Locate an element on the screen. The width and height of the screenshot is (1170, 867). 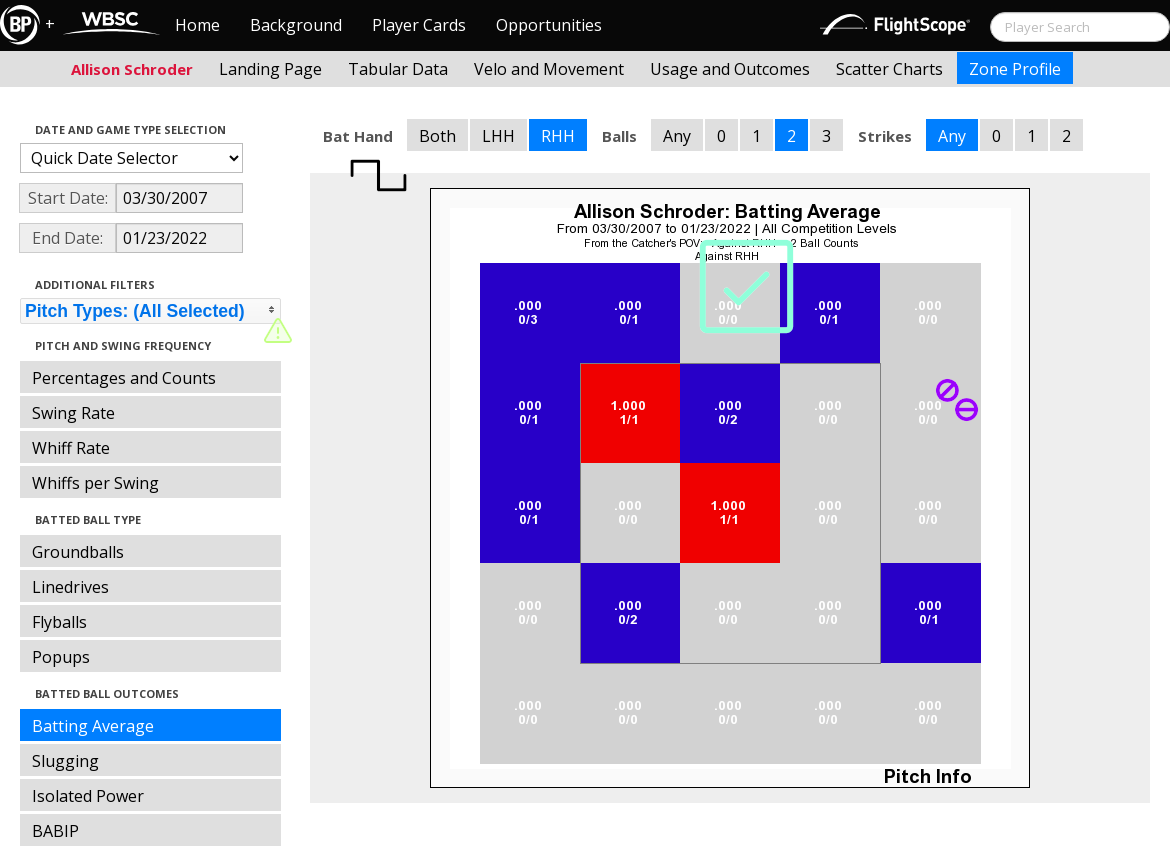
view medication or prescription information is located at coordinates (957, 400).